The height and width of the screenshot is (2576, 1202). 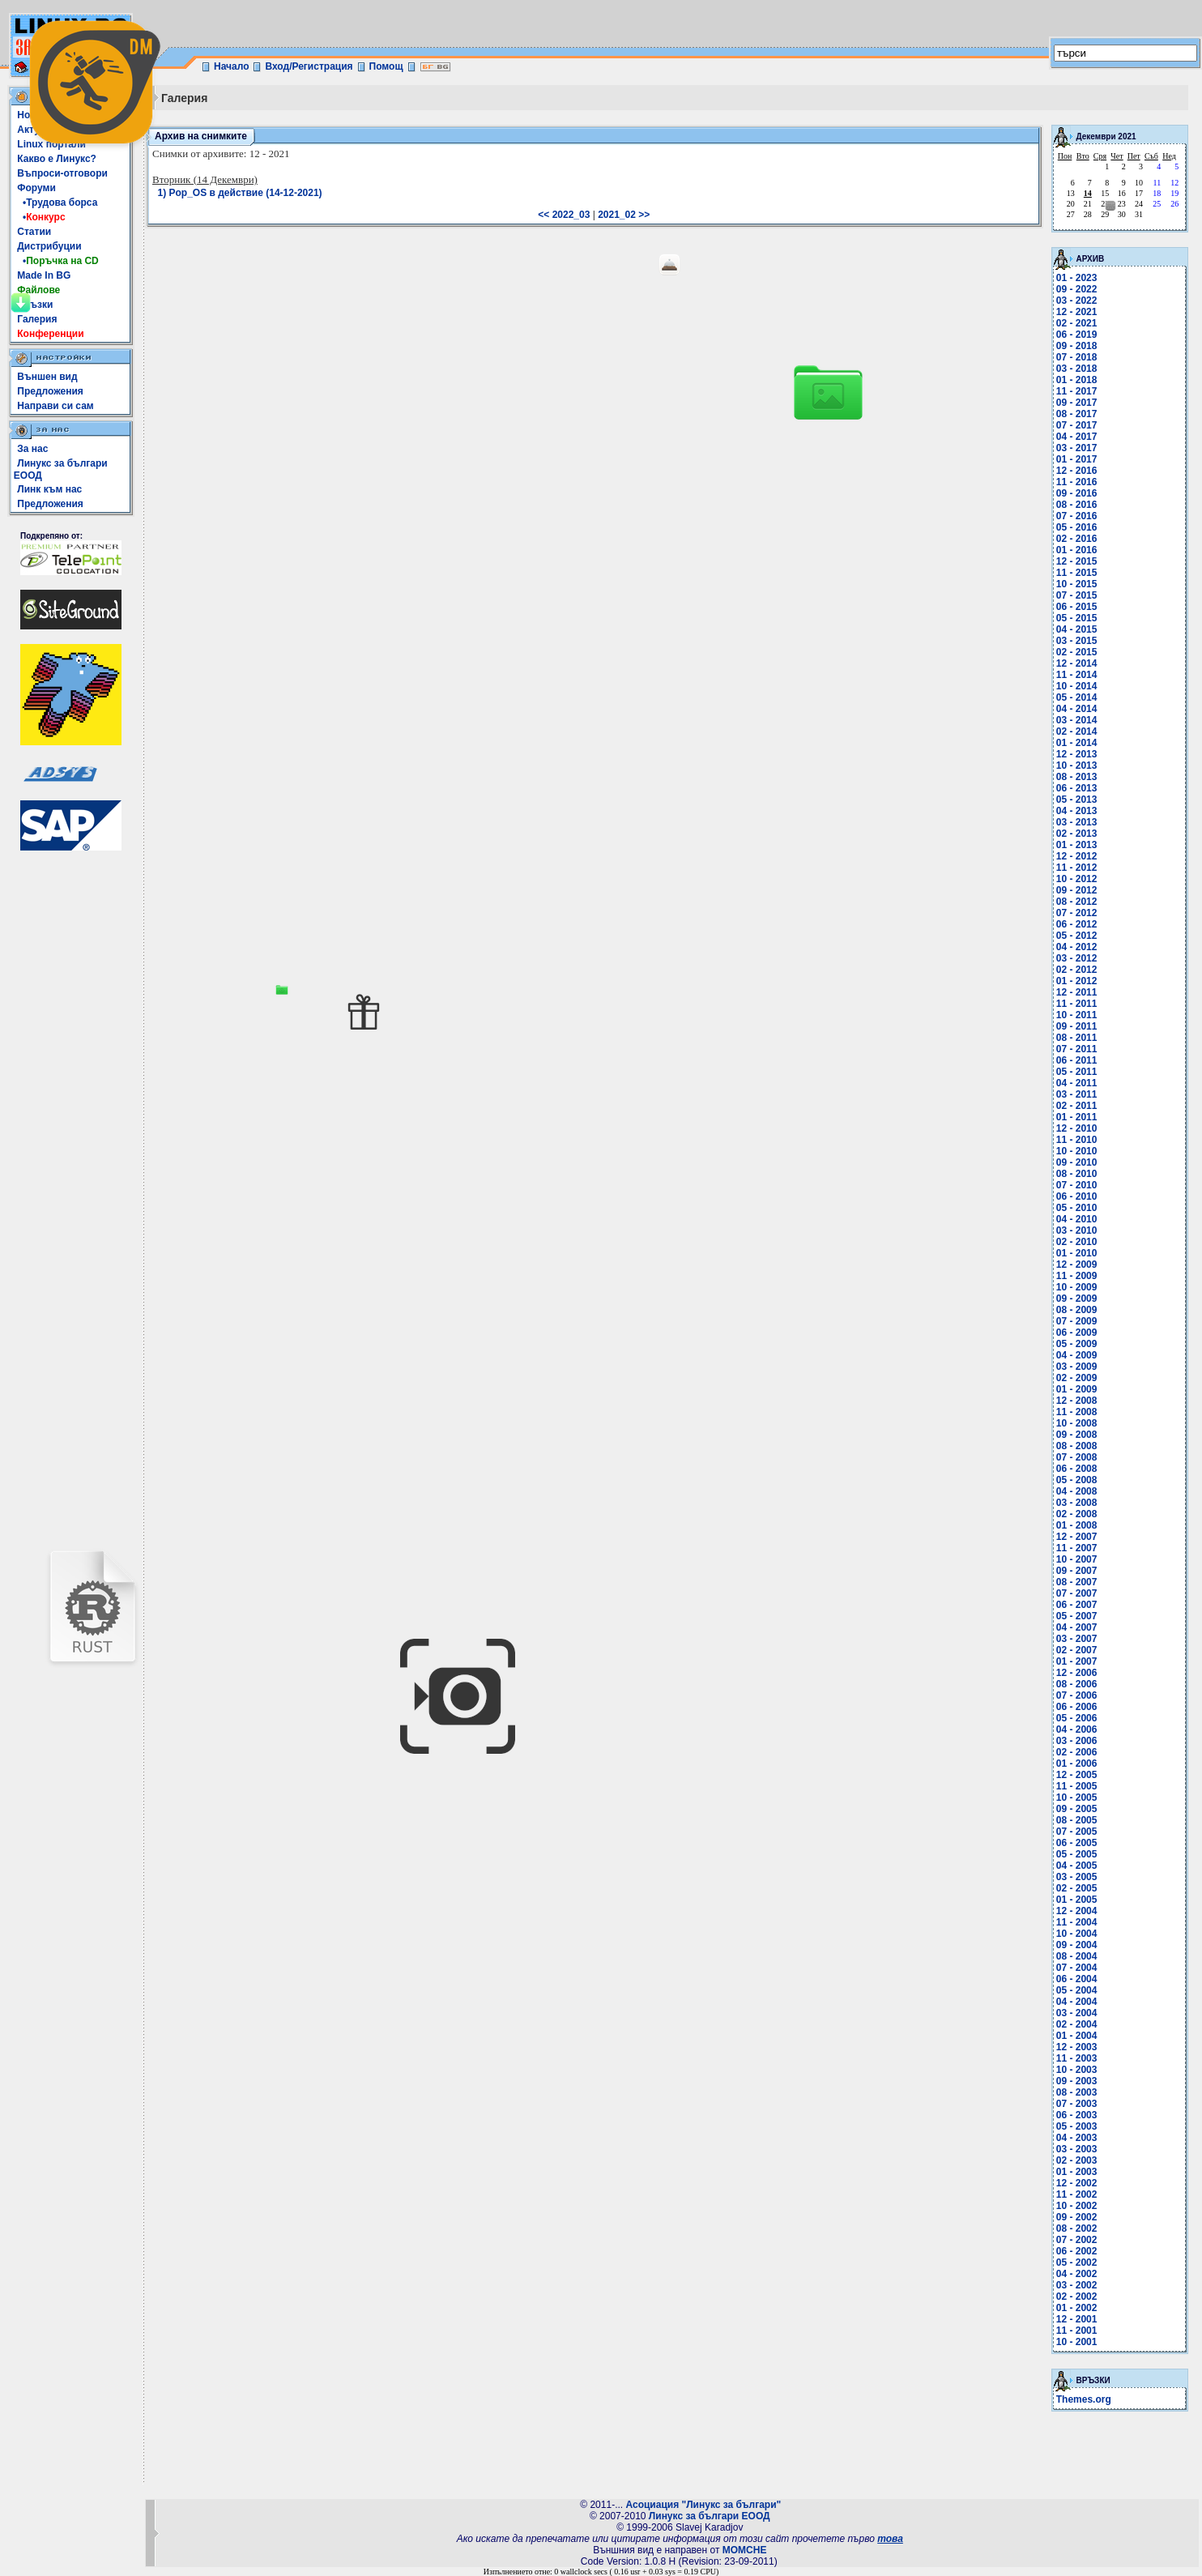 What do you see at coordinates (828, 392) in the screenshot?
I see `open your images folder` at bounding box center [828, 392].